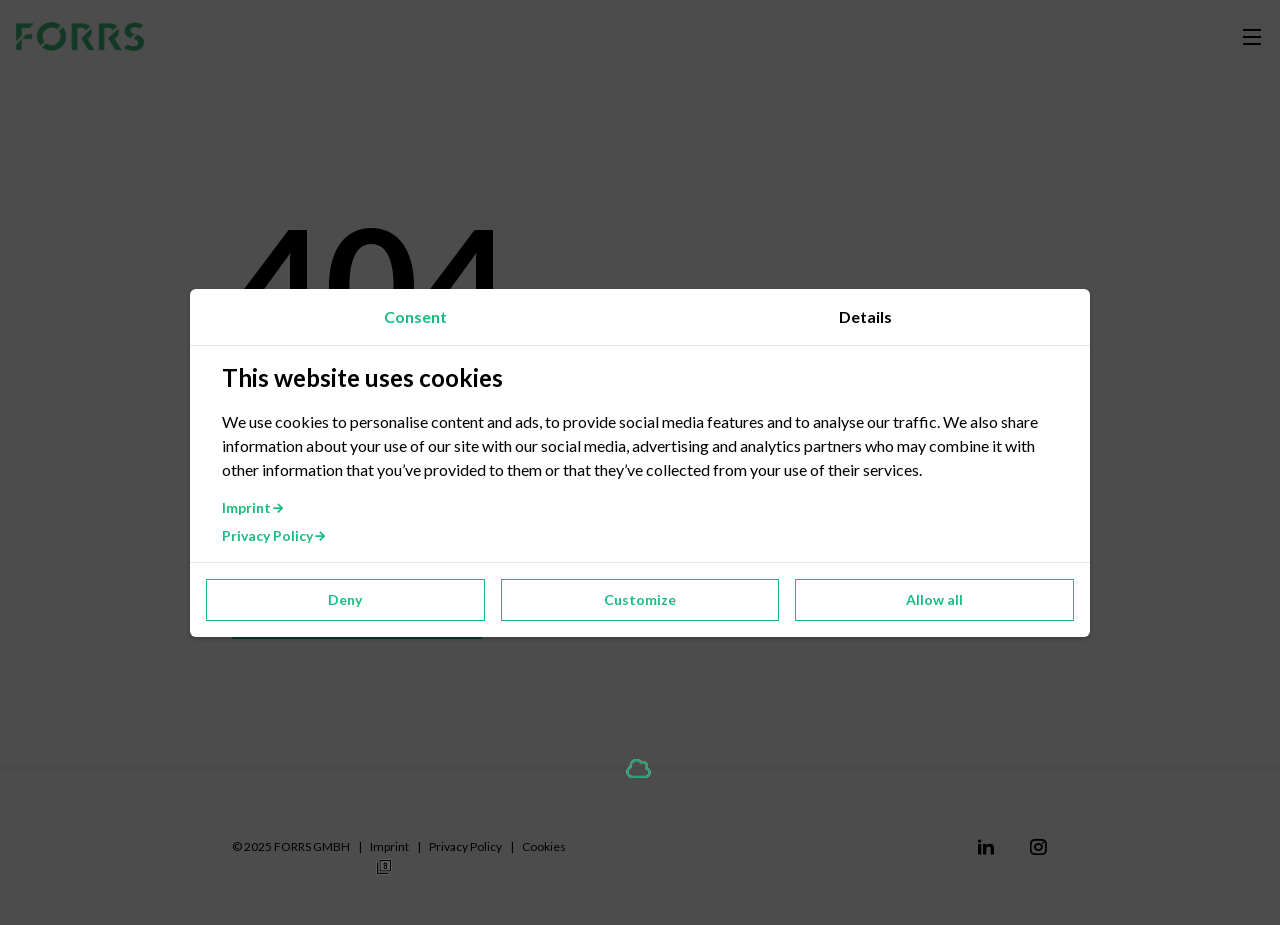 The width and height of the screenshot is (1280, 925). Describe the element at coordinates (384, 867) in the screenshot. I see `view photo filter number 8` at that location.